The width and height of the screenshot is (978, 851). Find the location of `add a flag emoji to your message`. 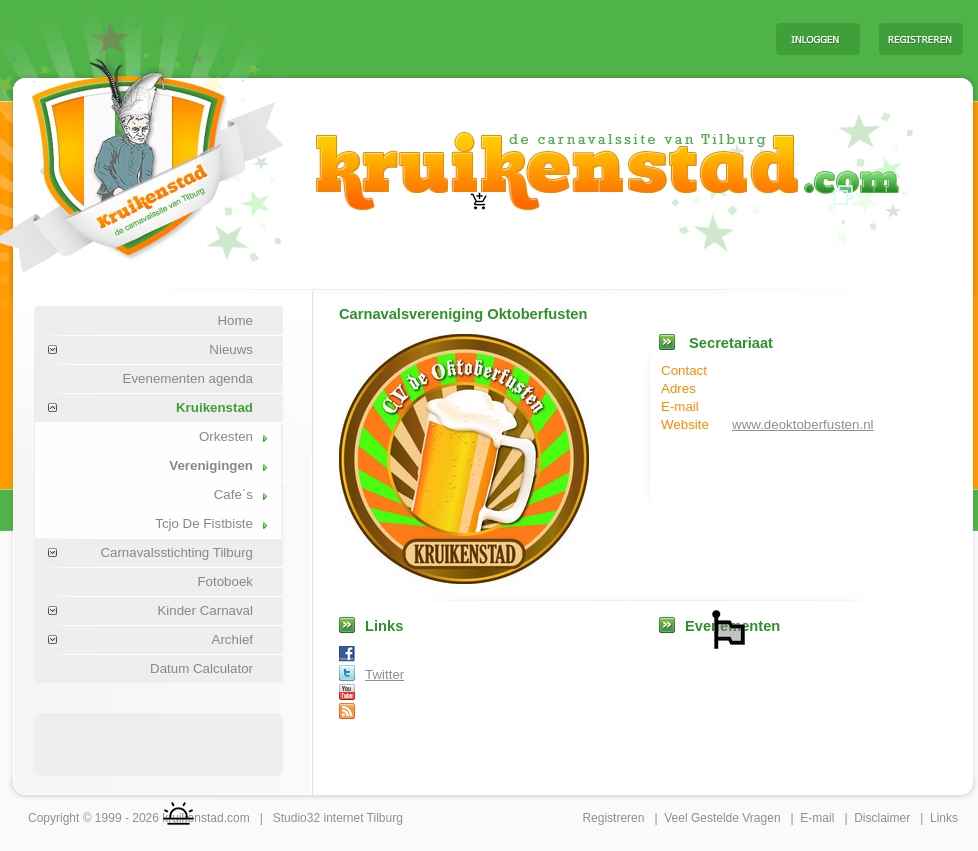

add a flag emoji to your message is located at coordinates (728, 630).